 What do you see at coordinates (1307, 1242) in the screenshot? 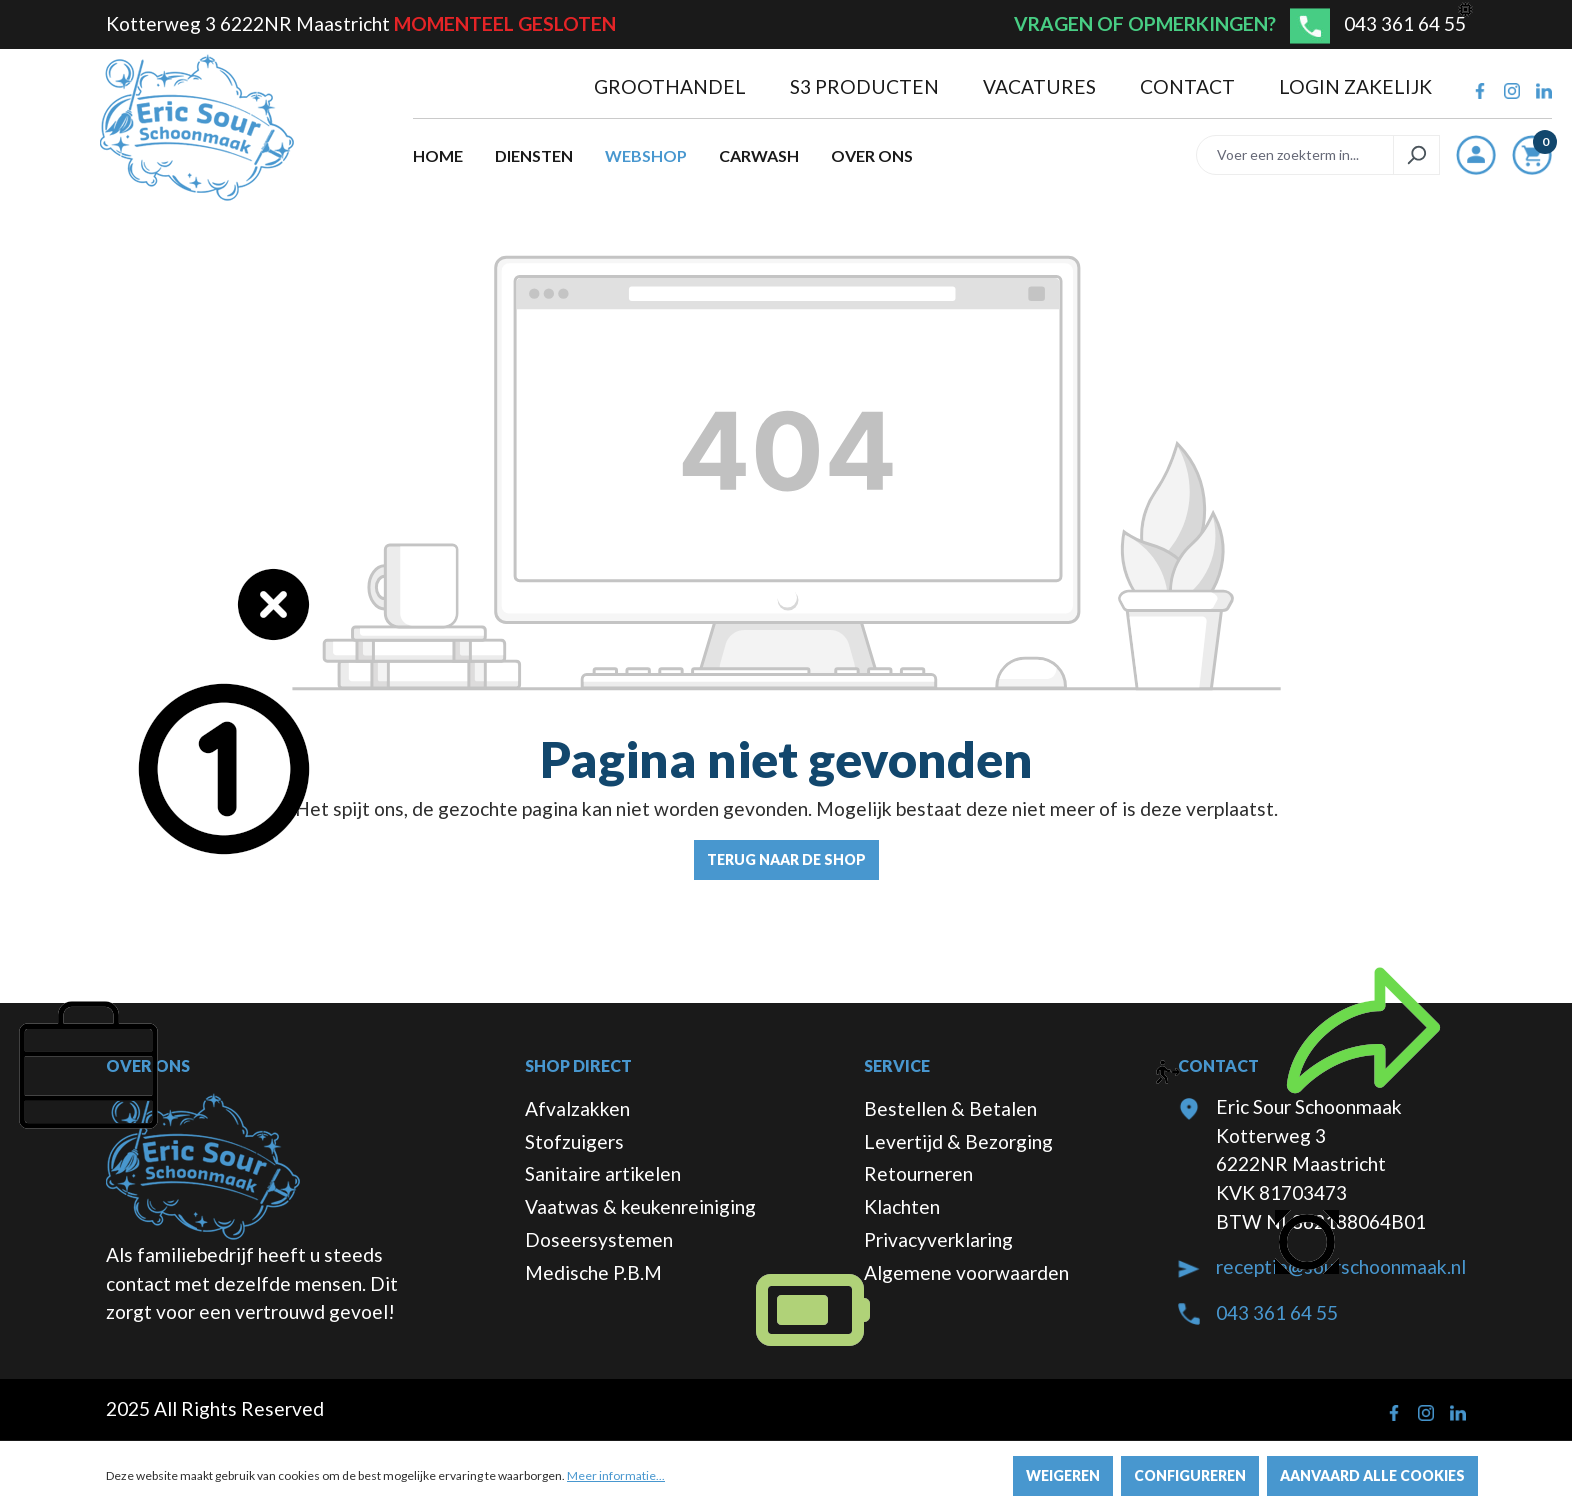
I see `expand content to fill available space` at bounding box center [1307, 1242].